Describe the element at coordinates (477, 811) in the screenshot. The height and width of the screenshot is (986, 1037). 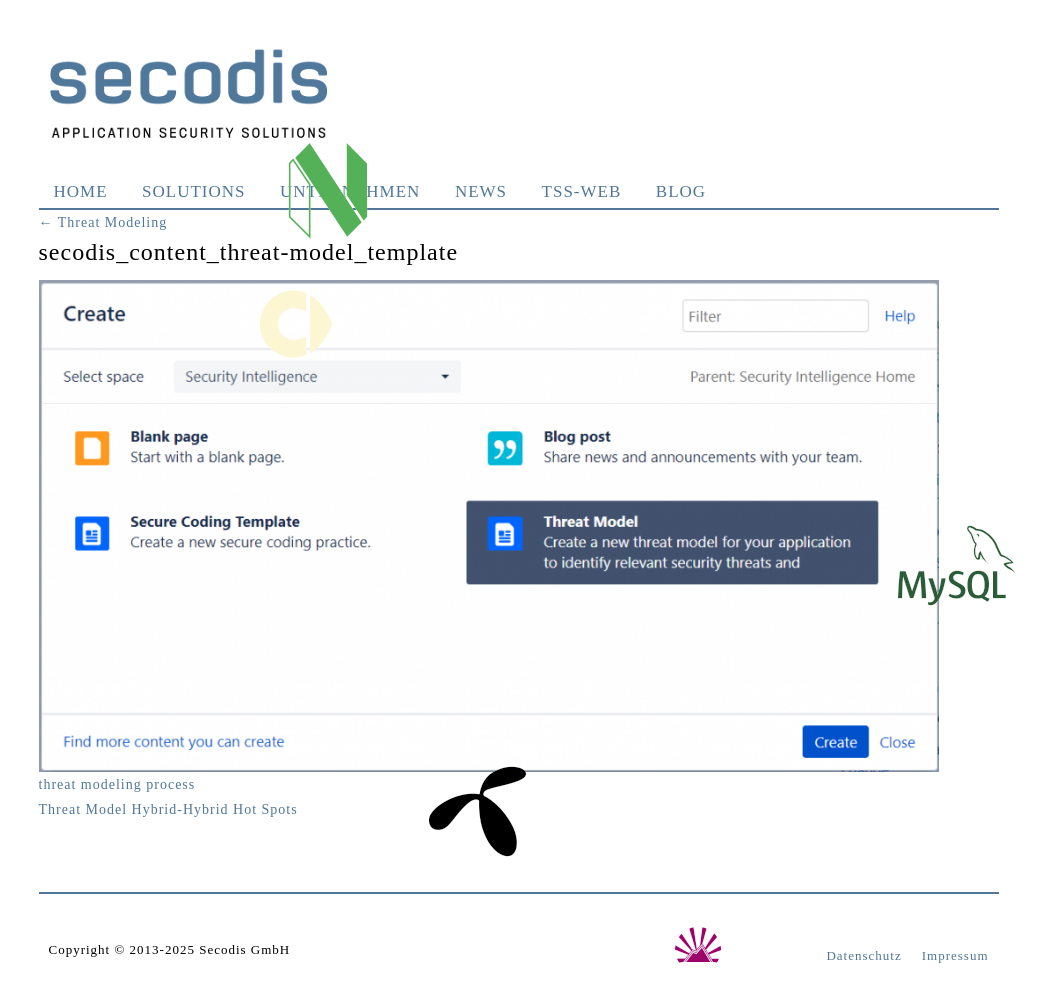
I see `telenor telecommunications company logo` at that location.